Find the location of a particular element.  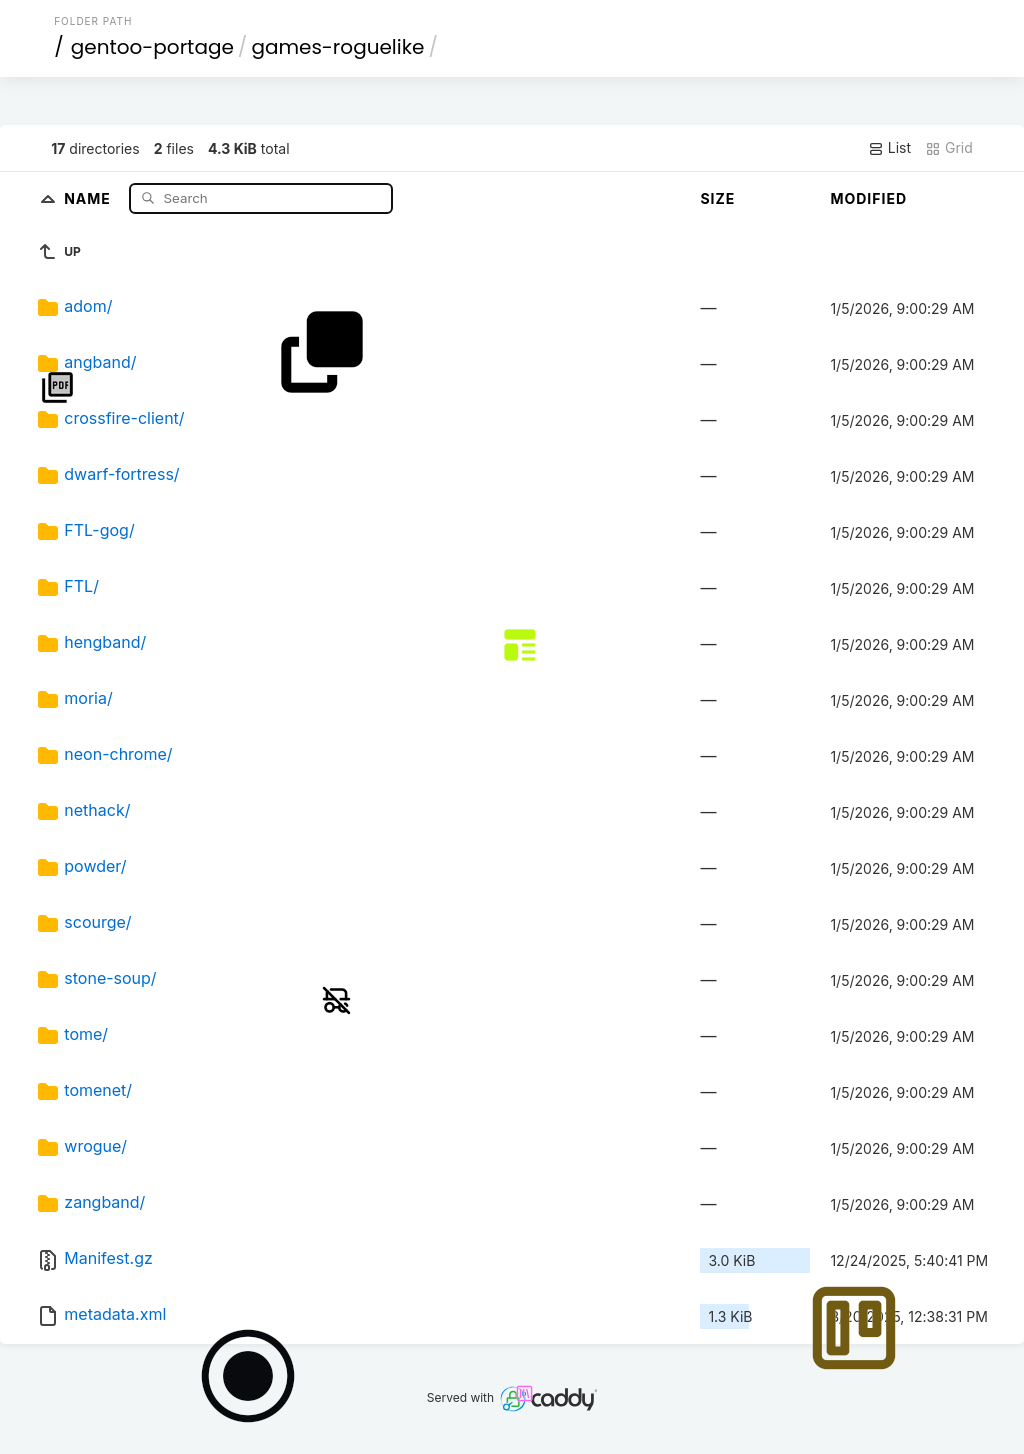

a selected radio button option is located at coordinates (248, 1376).